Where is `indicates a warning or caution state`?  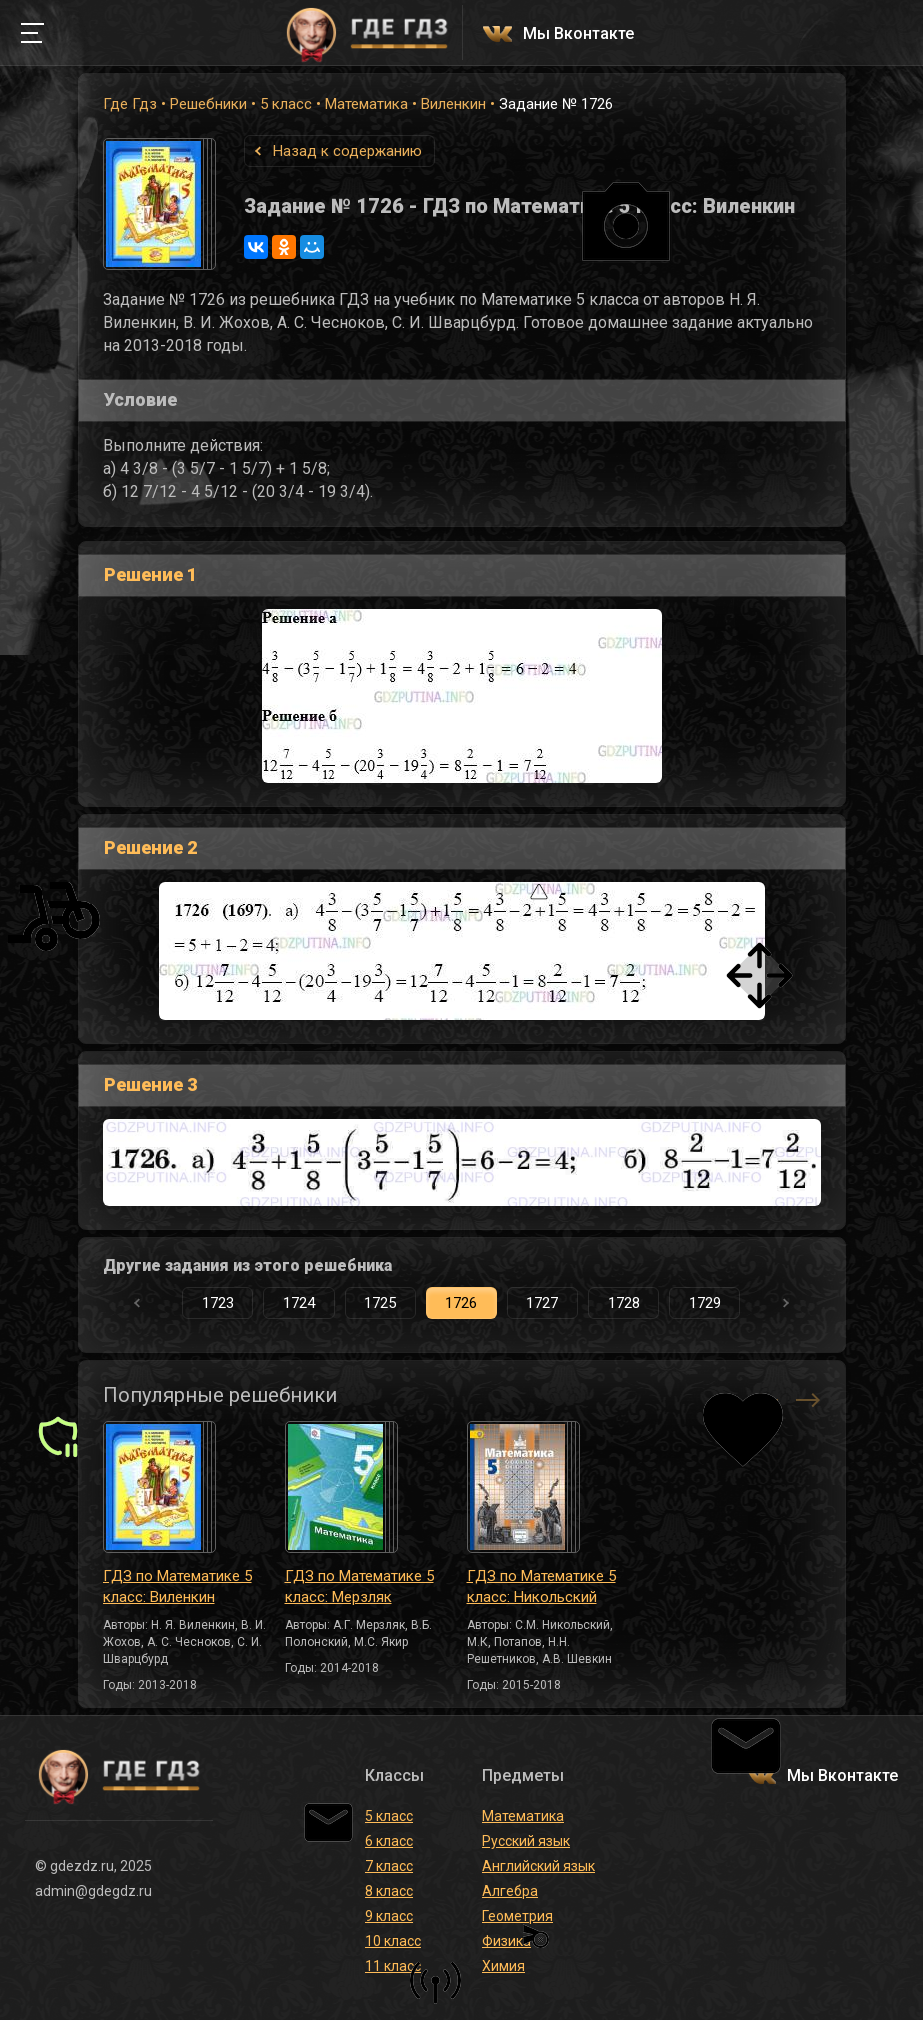
indicates a warning or caution state is located at coordinates (539, 892).